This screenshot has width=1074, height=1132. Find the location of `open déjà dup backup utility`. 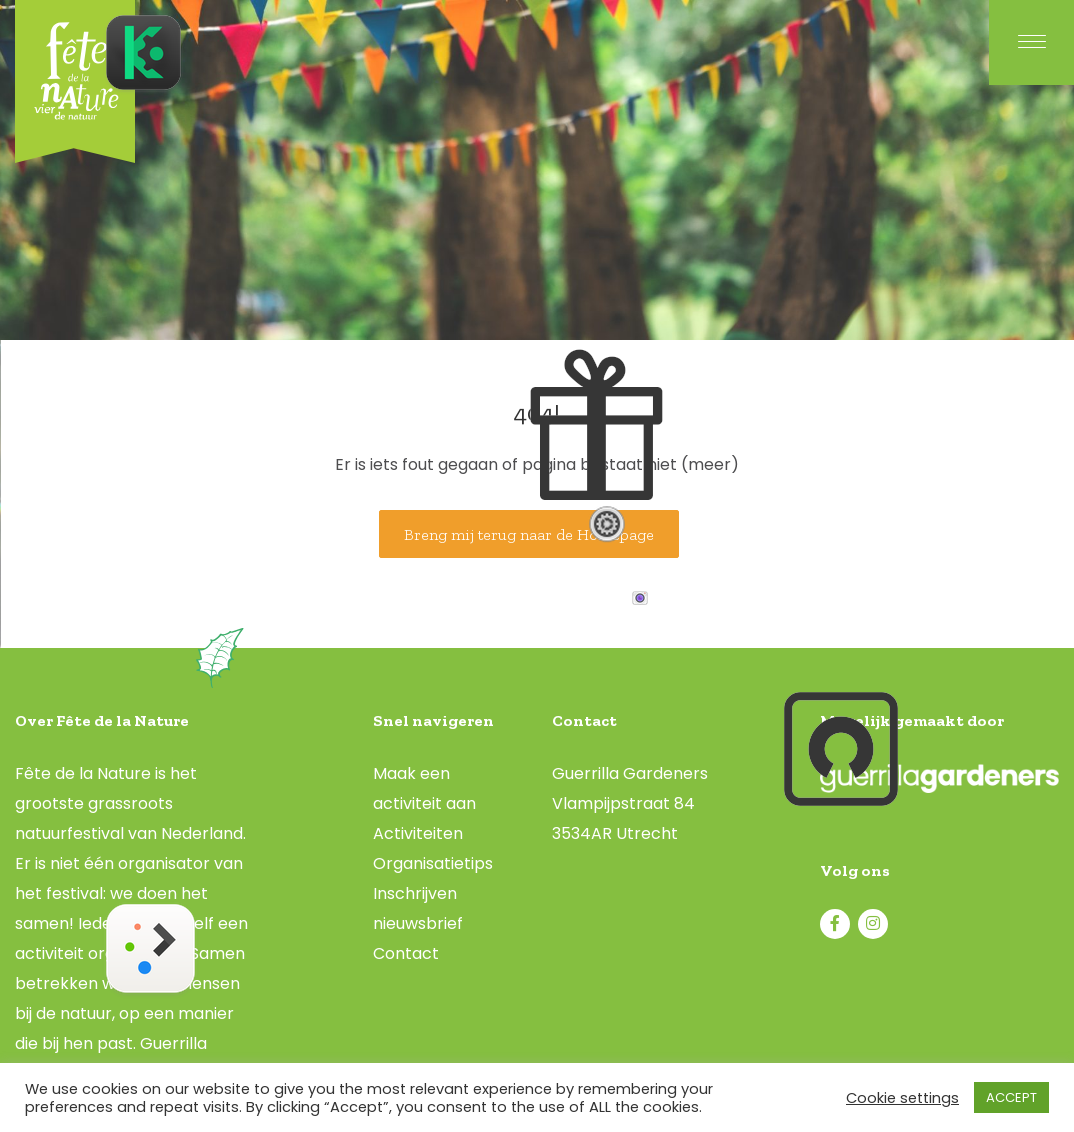

open déjà dup backup utility is located at coordinates (841, 749).